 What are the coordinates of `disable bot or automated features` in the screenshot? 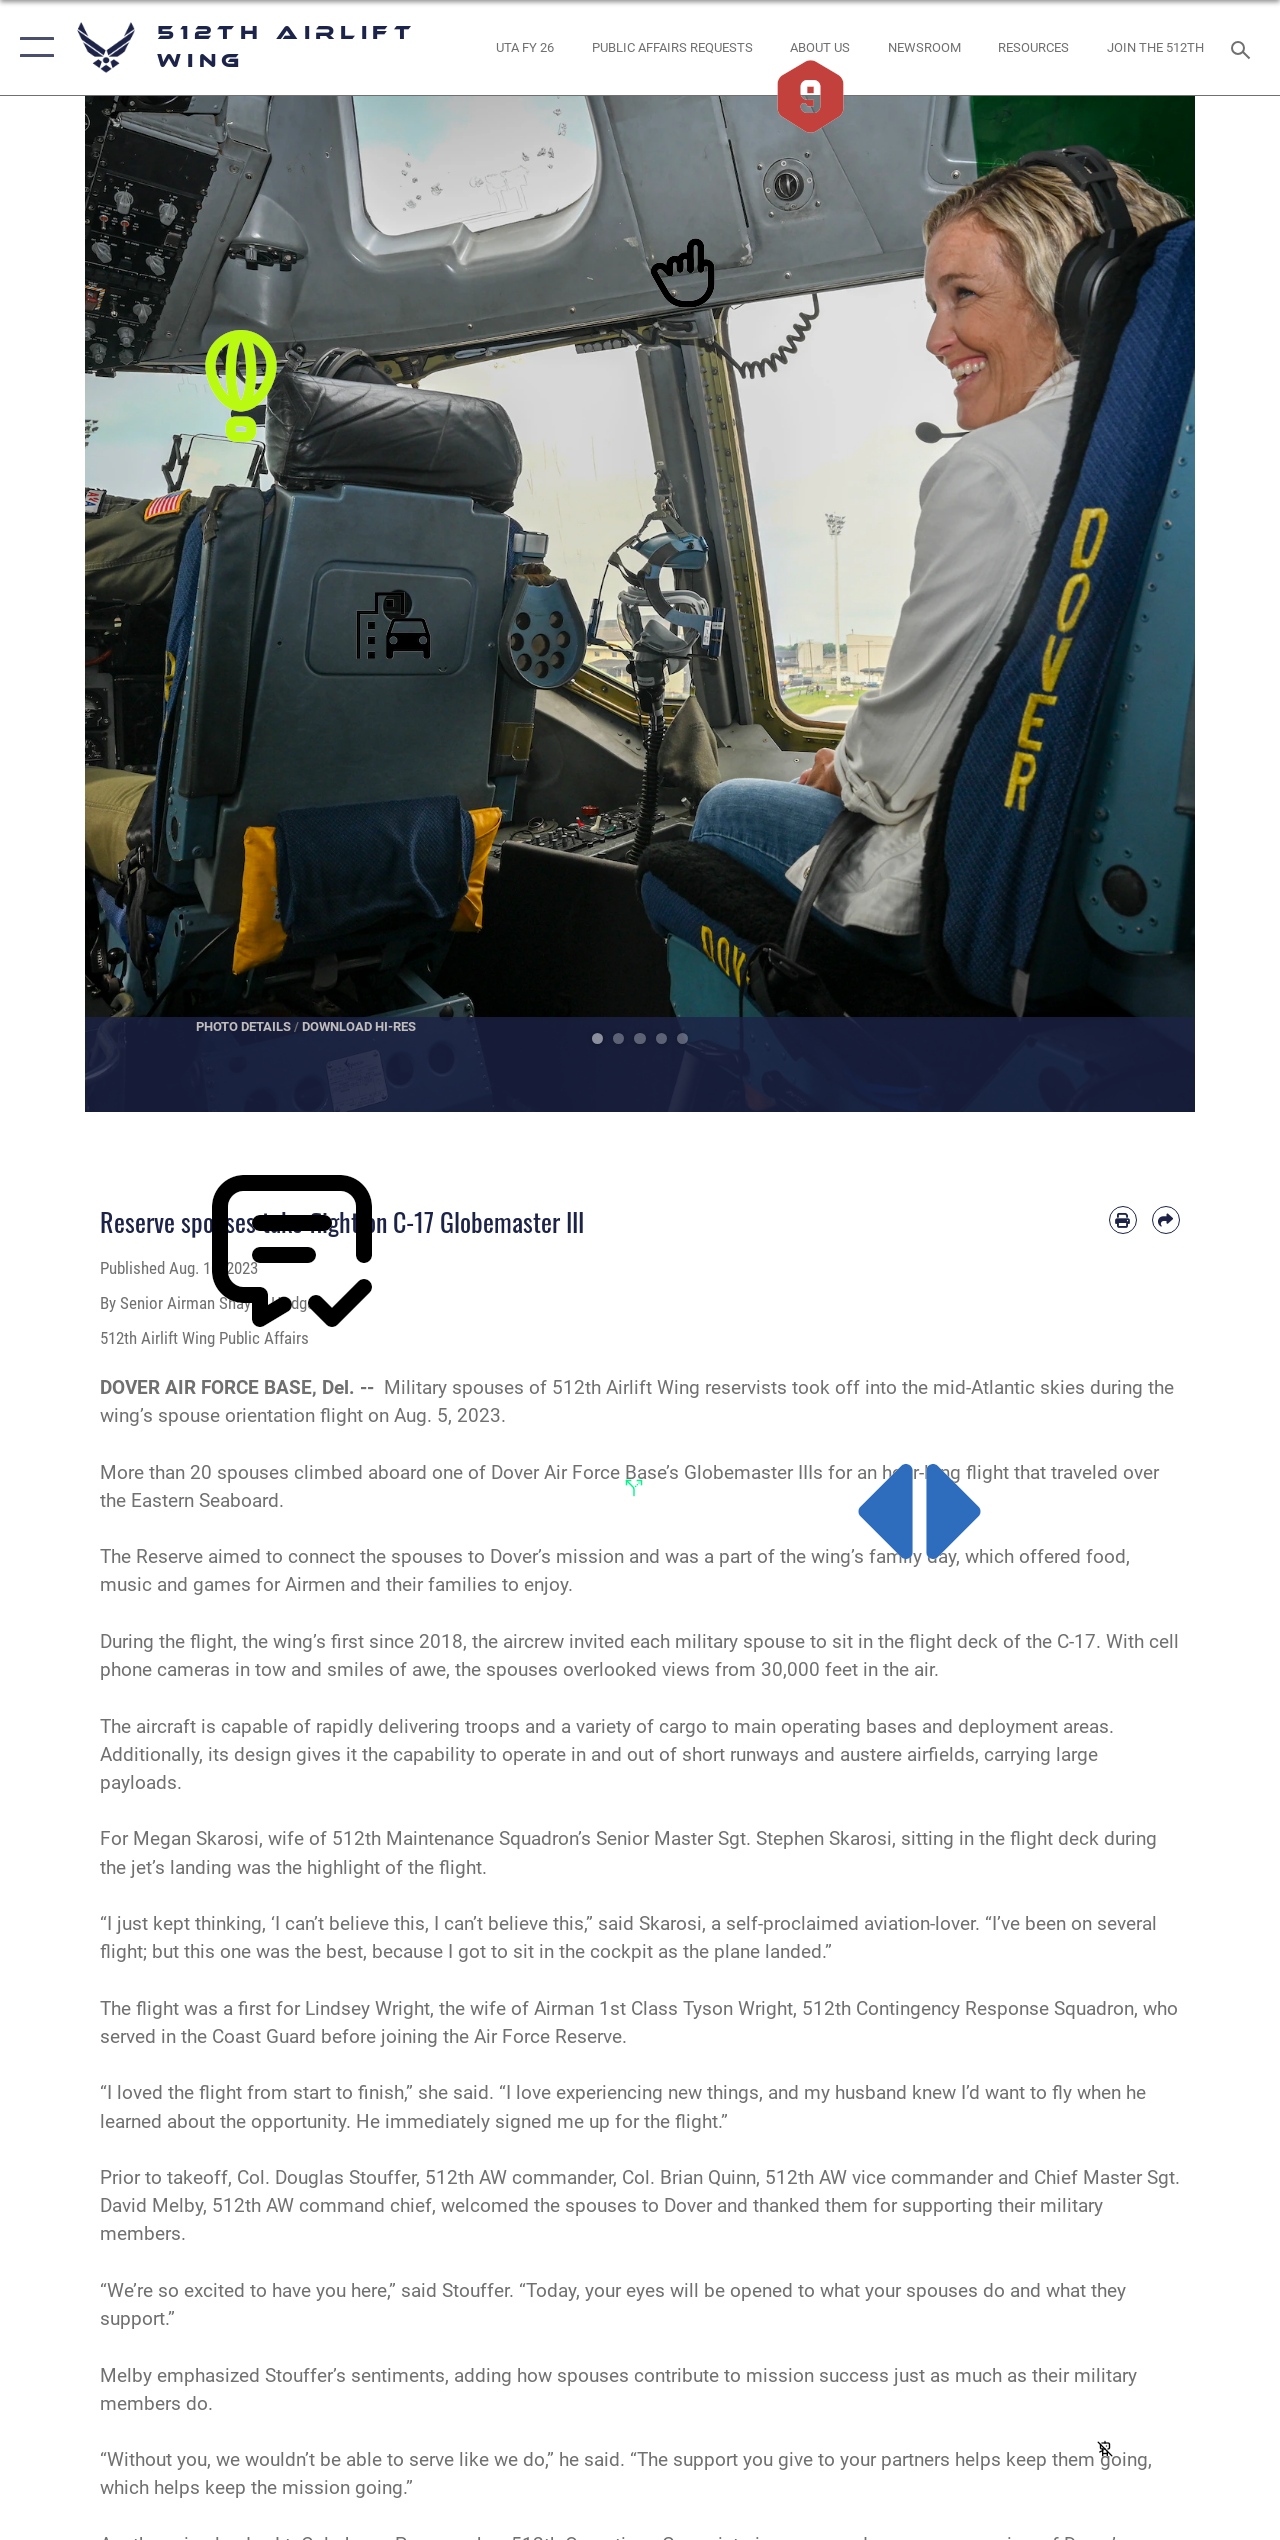 It's located at (1105, 2449).